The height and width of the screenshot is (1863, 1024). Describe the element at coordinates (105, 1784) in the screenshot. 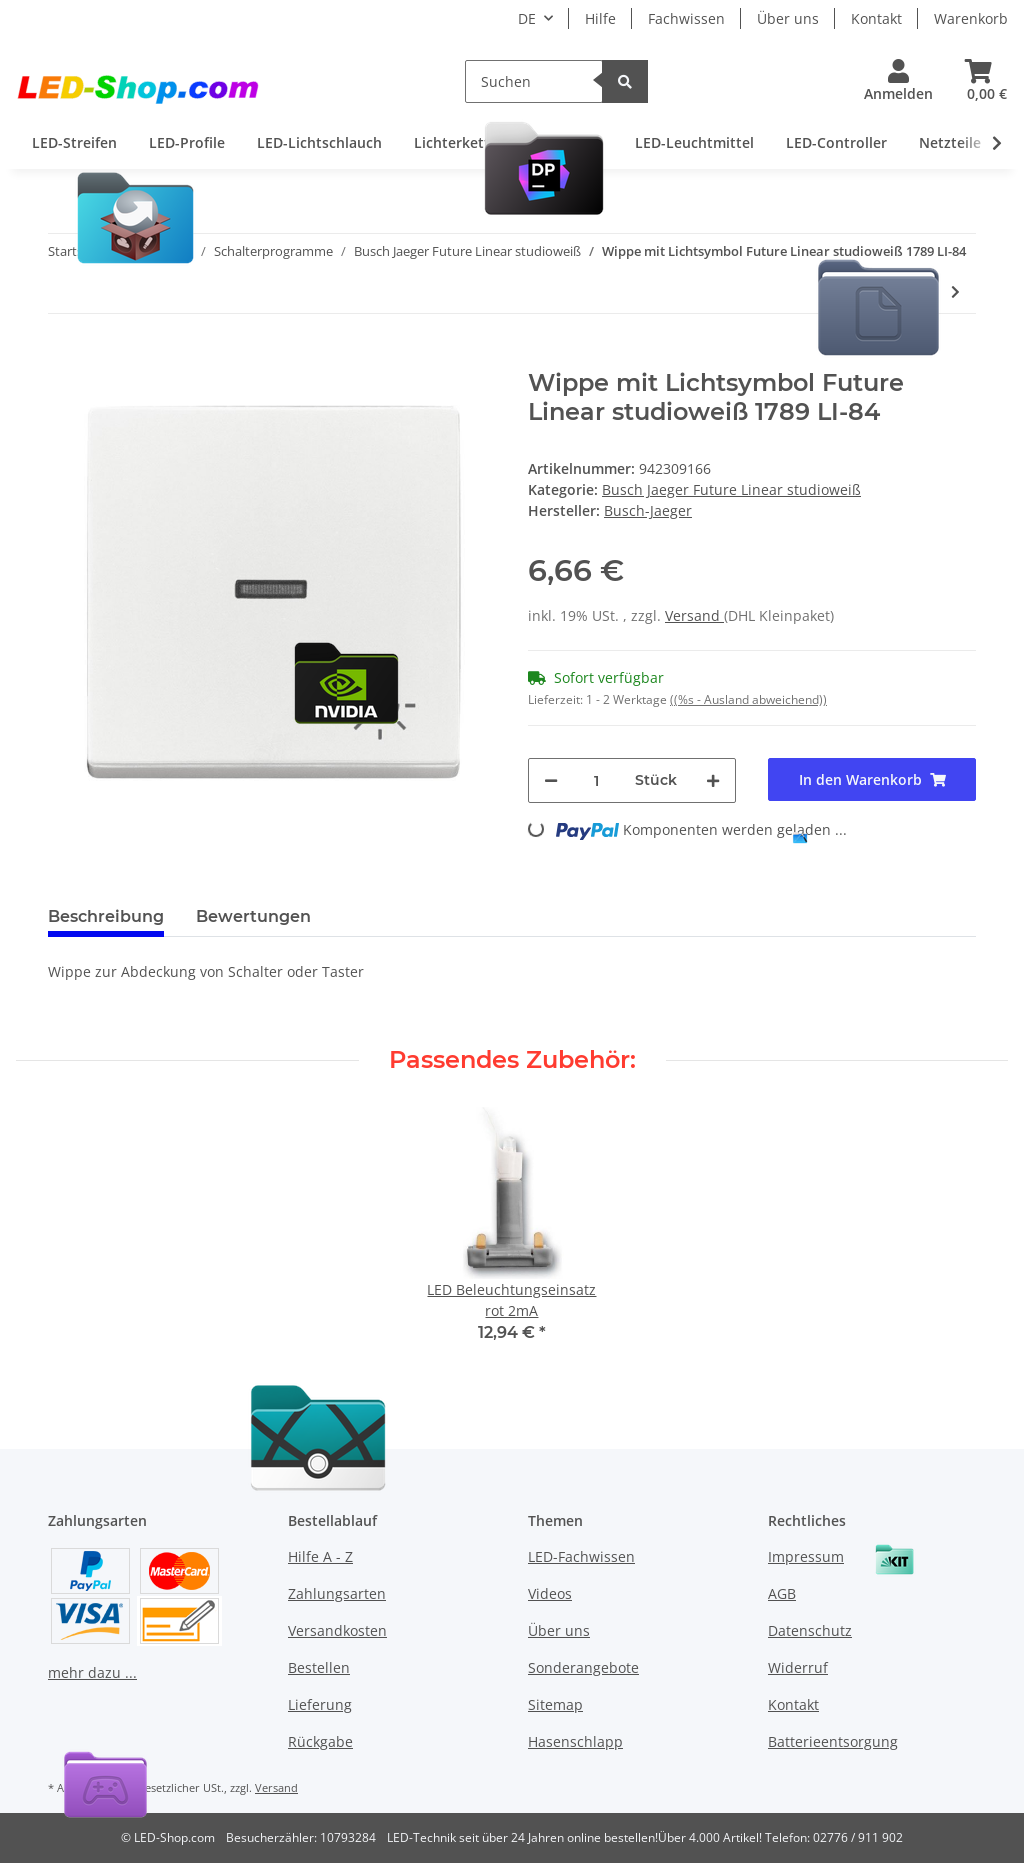

I see `open your games folder` at that location.